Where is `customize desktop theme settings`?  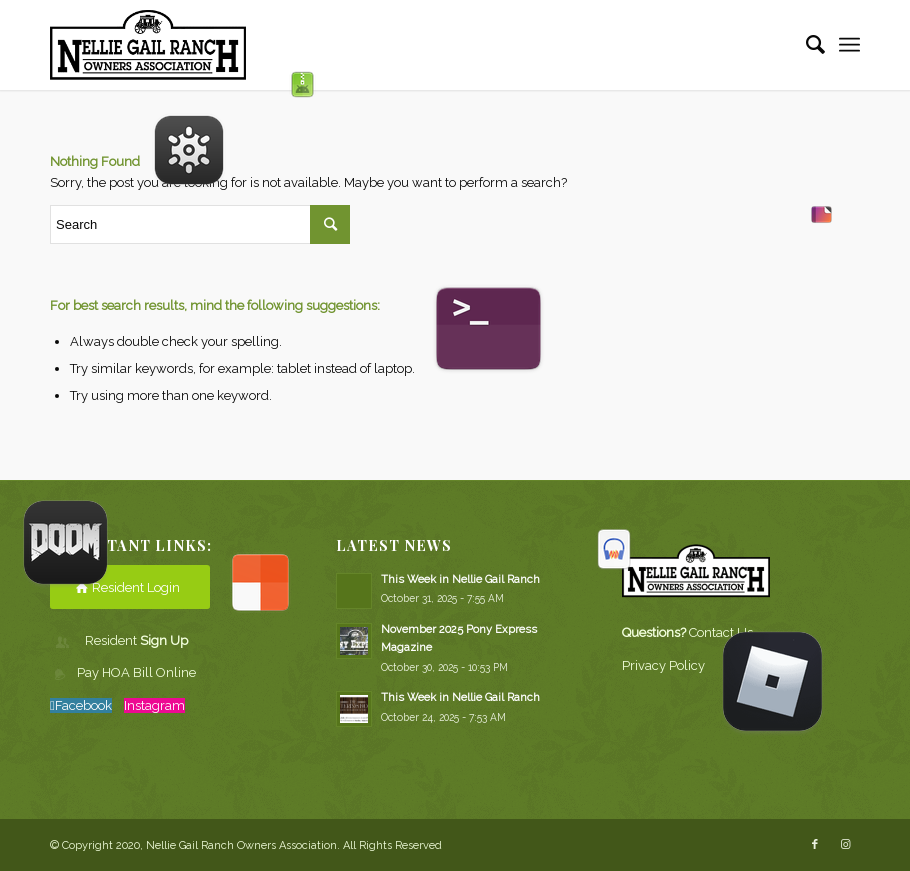
customize desktop theme settings is located at coordinates (821, 214).